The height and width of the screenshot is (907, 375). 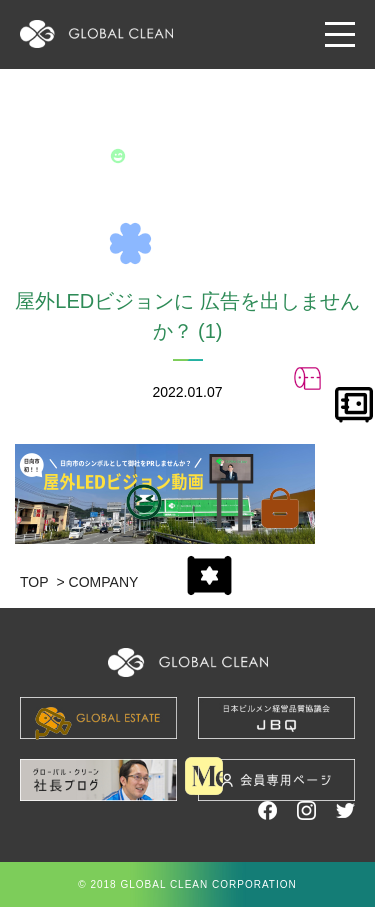 What do you see at coordinates (144, 502) in the screenshot?
I see `react with a laughing emoji` at bounding box center [144, 502].